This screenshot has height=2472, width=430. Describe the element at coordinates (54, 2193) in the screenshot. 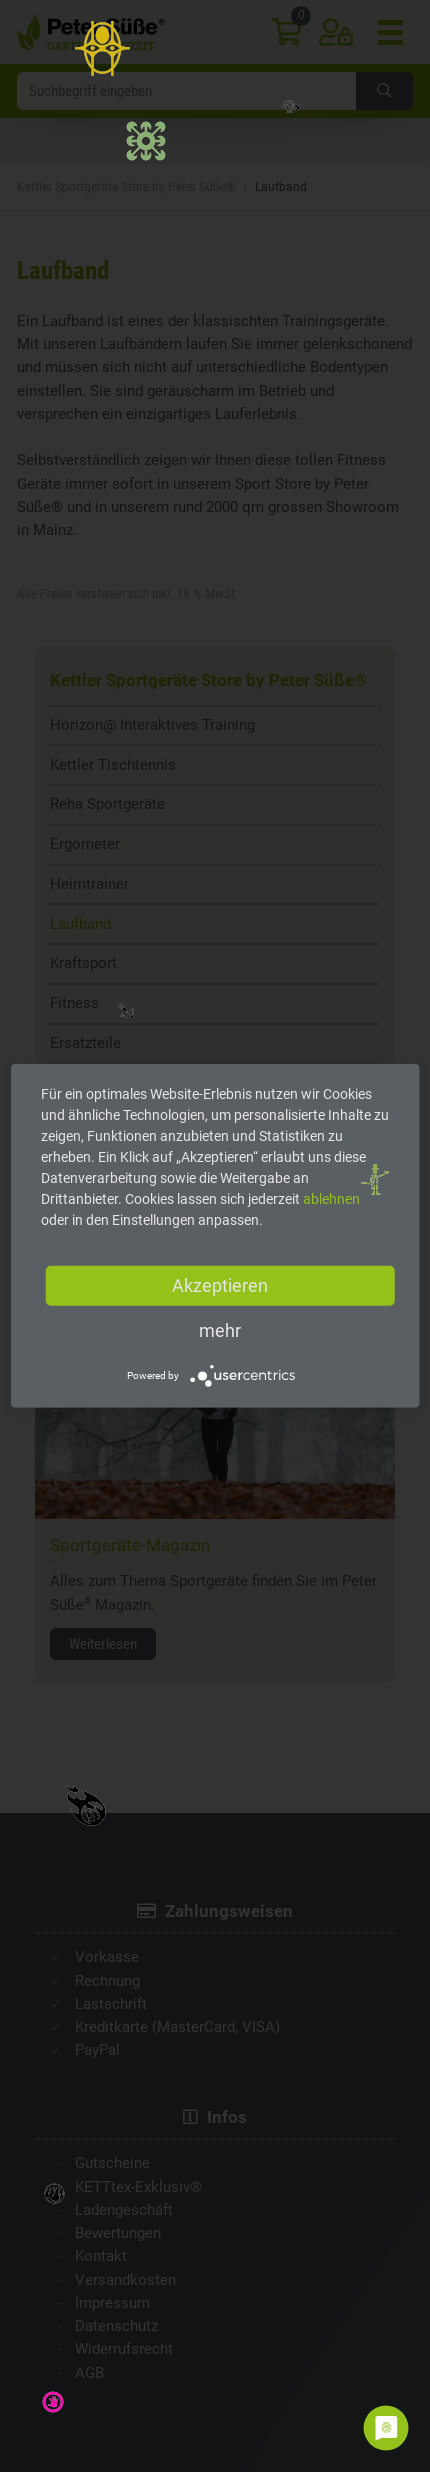

I see `indicates arctic or cold climate game environment` at that location.